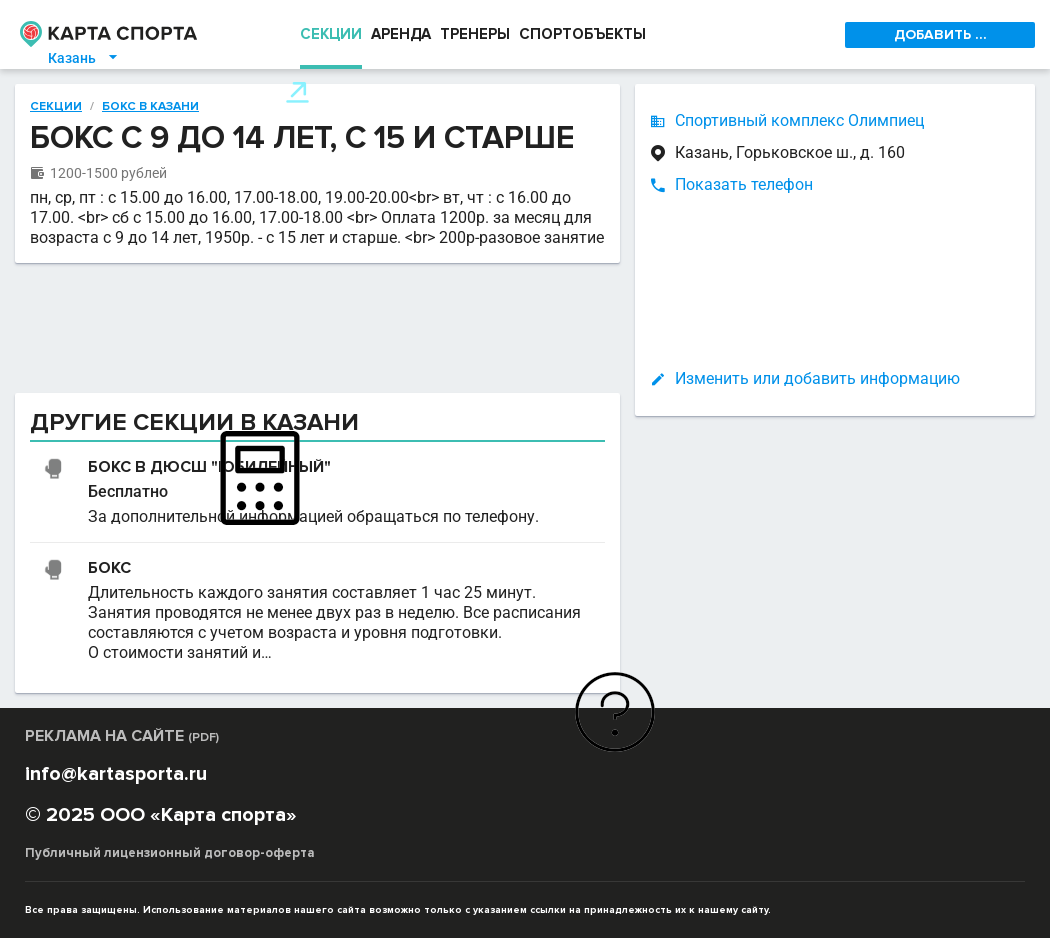  What do you see at coordinates (260, 478) in the screenshot?
I see `open calculator app` at bounding box center [260, 478].